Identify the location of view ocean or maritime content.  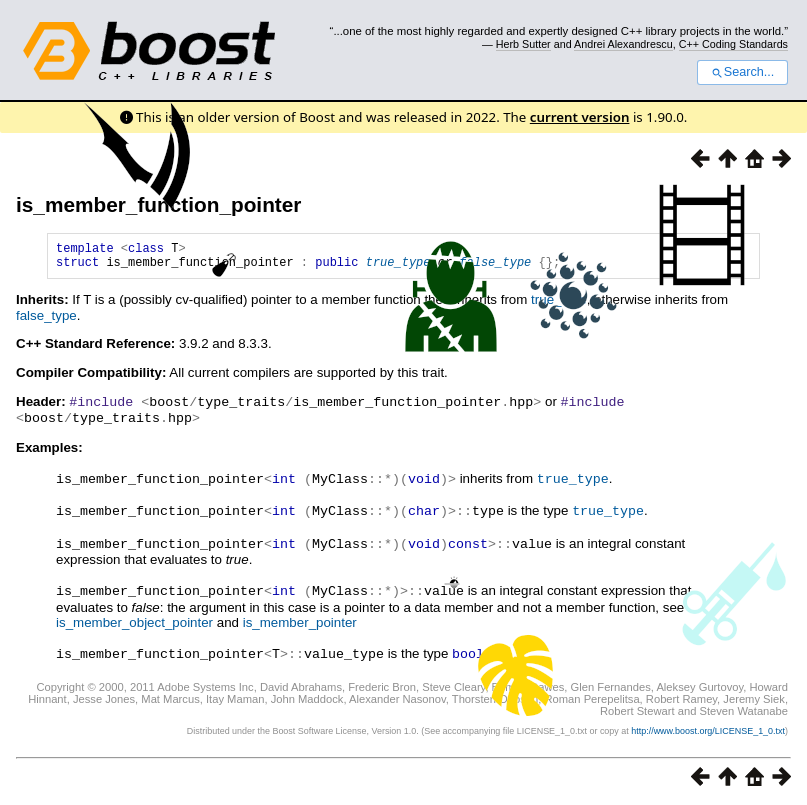
(452, 582).